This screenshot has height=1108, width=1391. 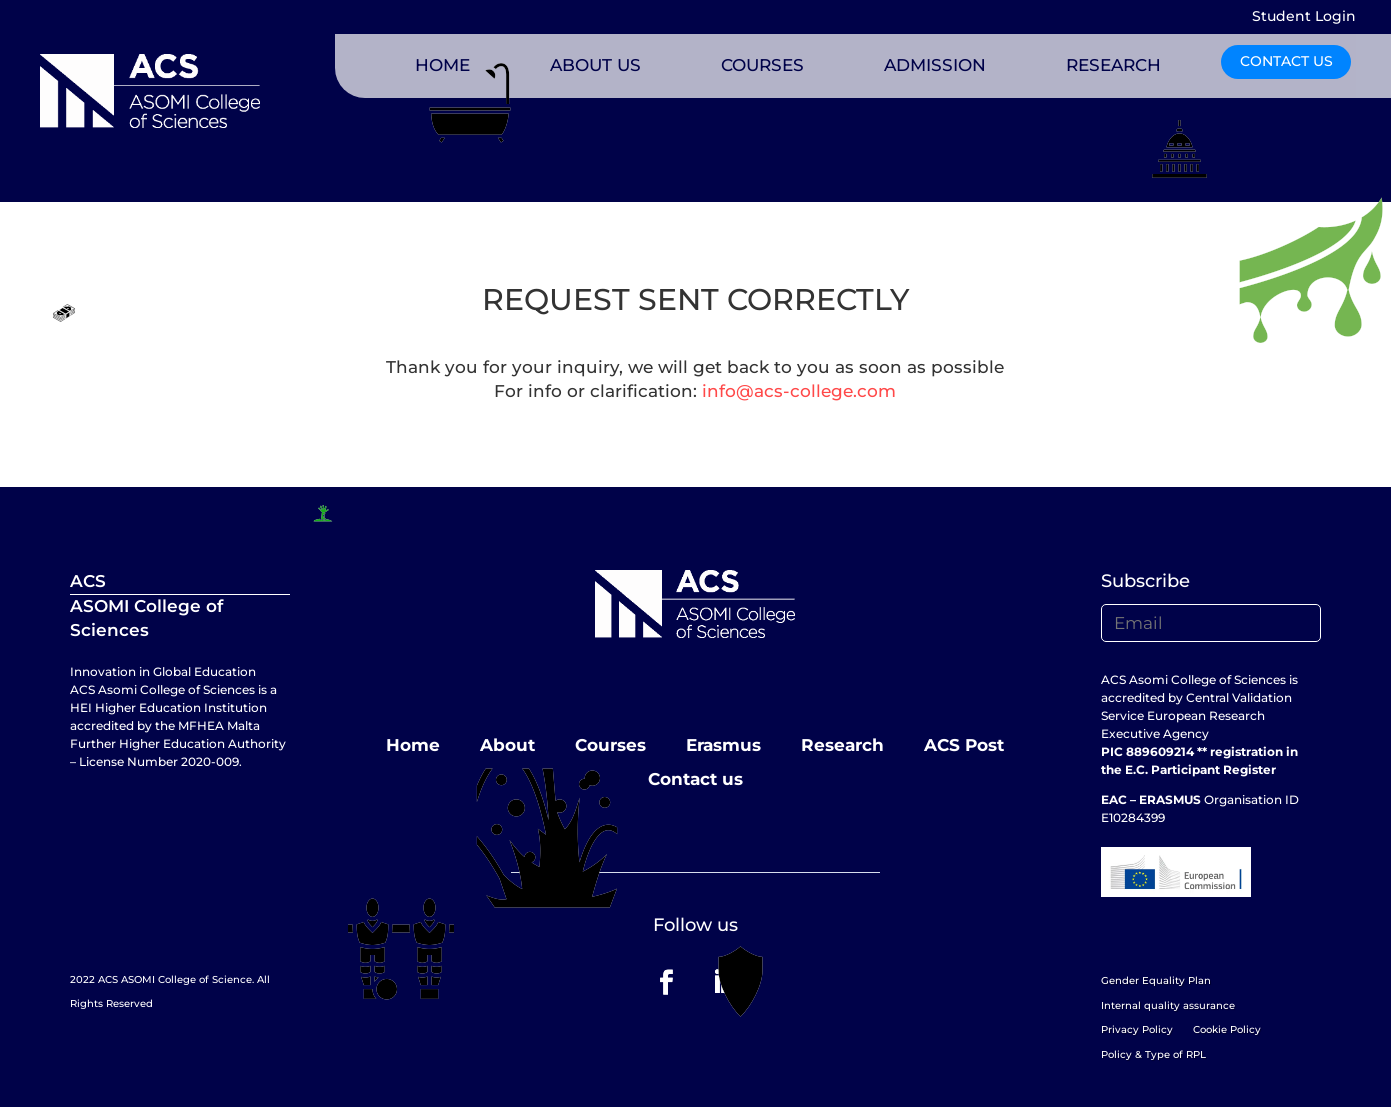 I want to click on indicates volcanic activity or eruption event, so click(x=546, y=838).